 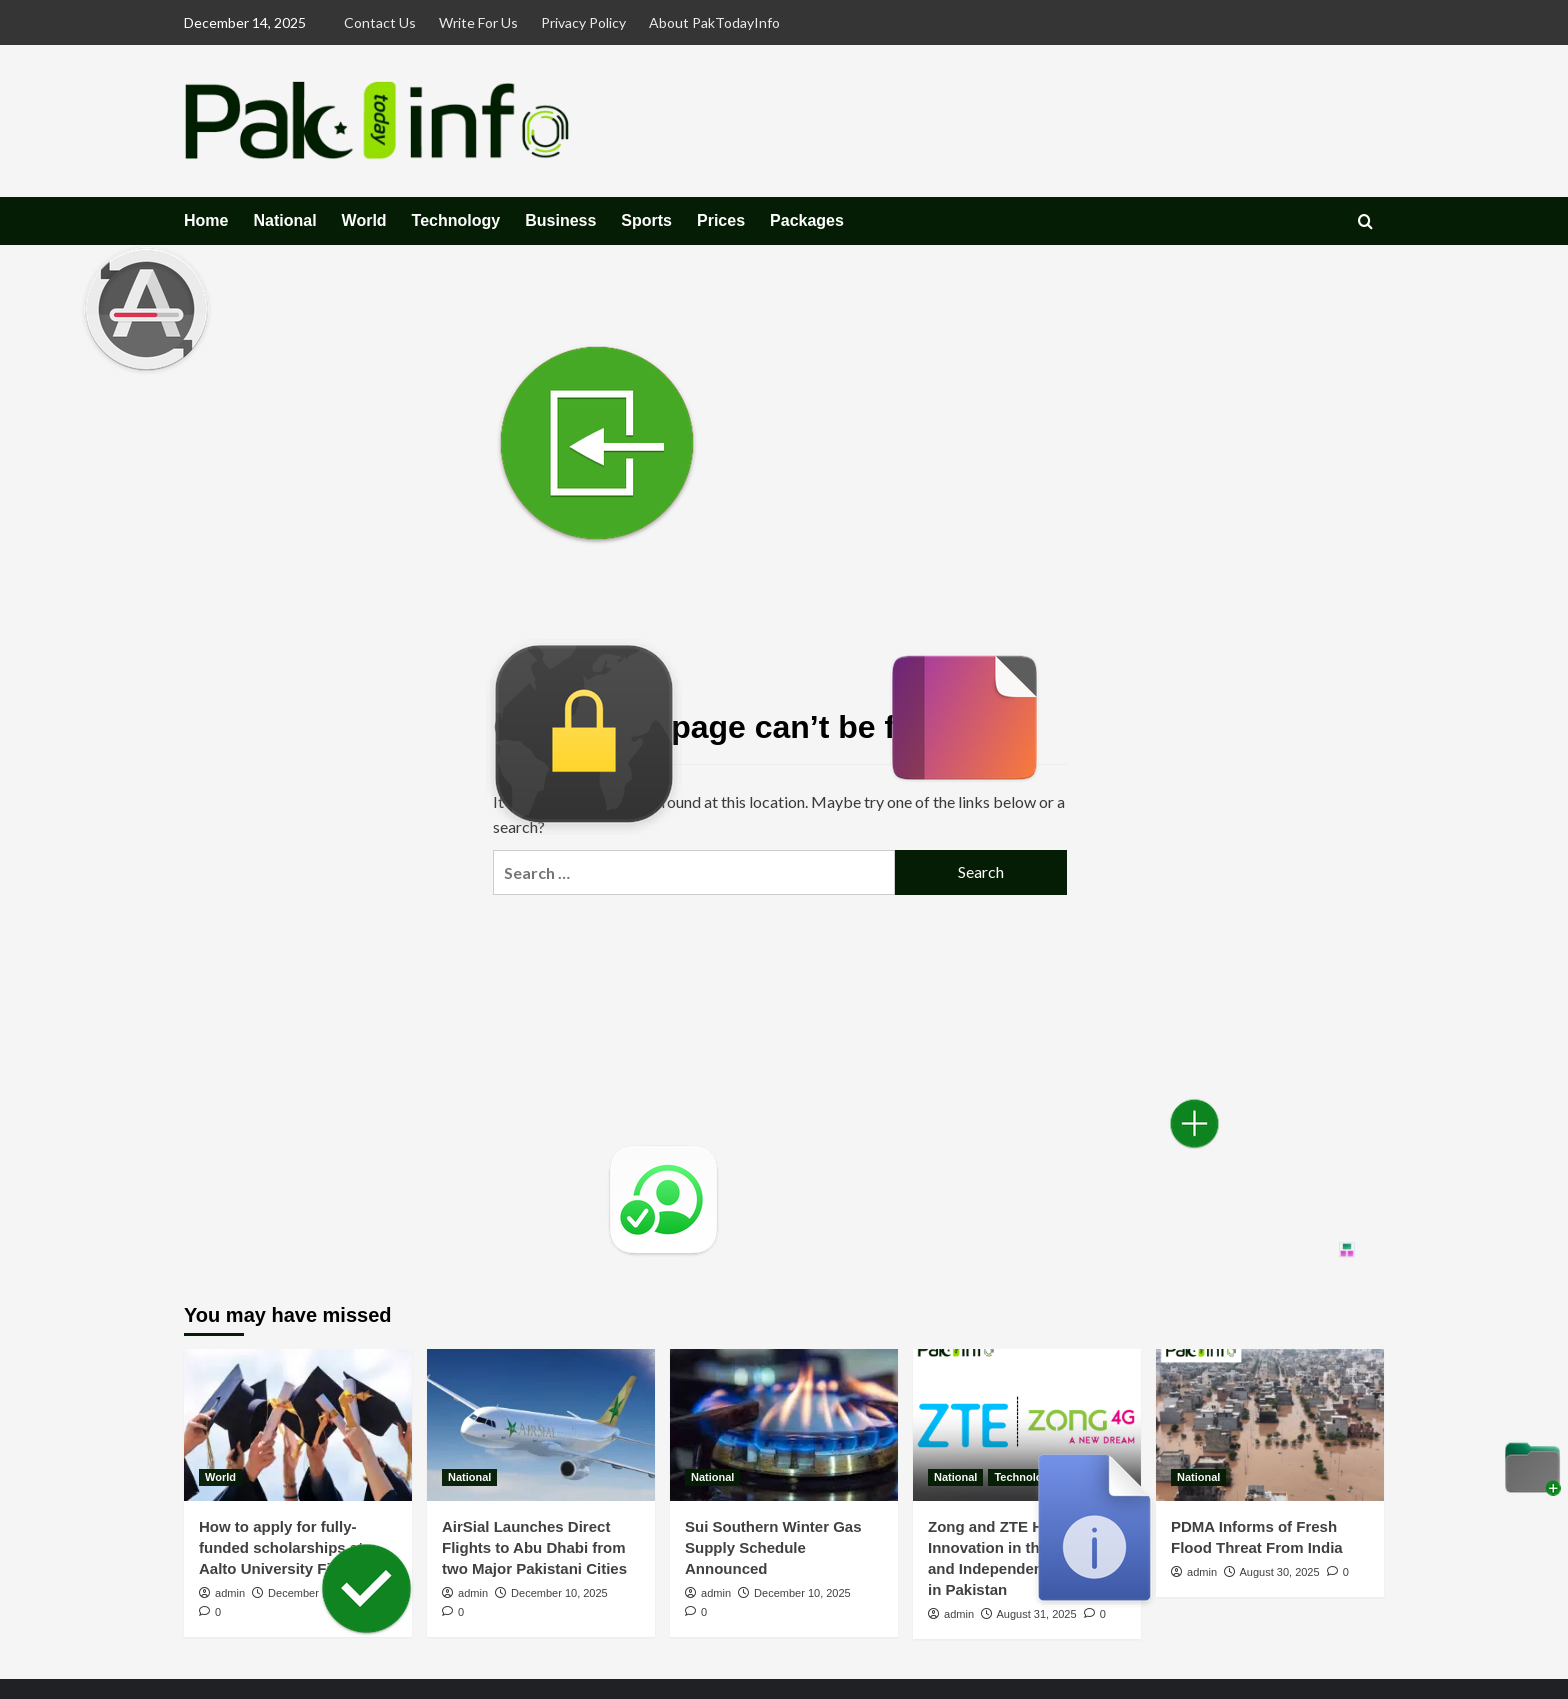 What do you see at coordinates (366, 1588) in the screenshot?
I see `confirm or accept an action` at bounding box center [366, 1588].